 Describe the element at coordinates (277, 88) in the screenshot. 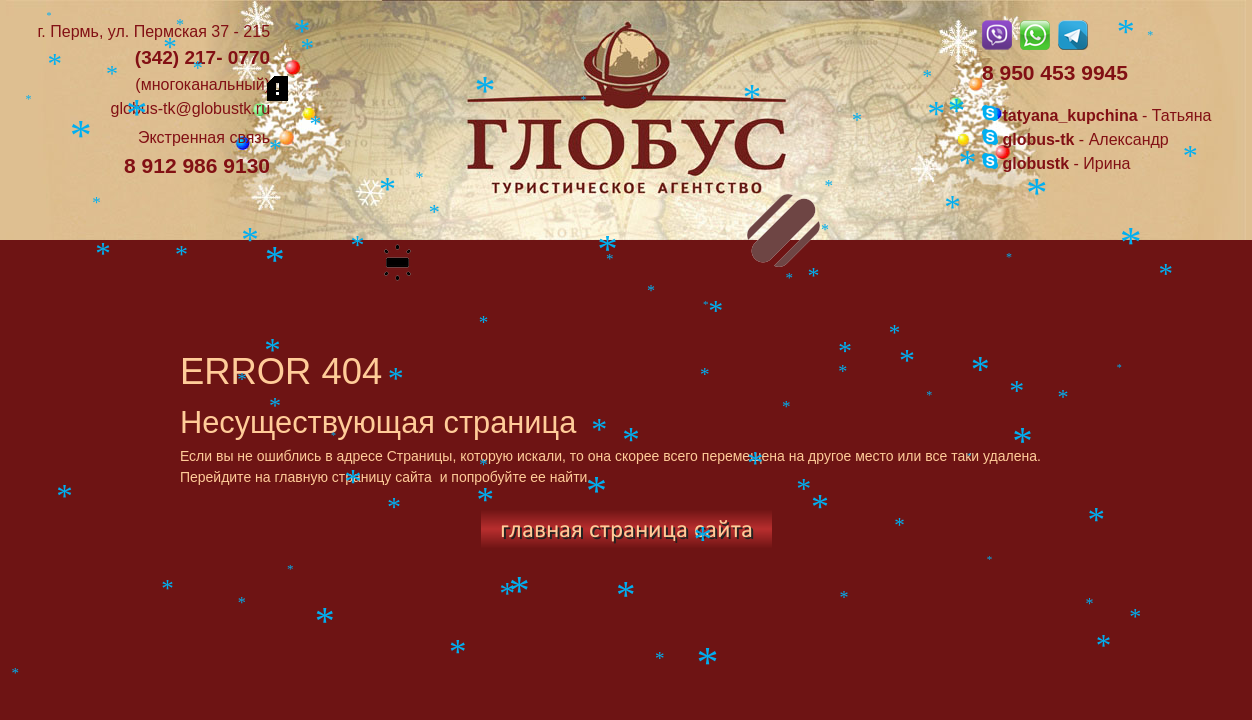

I see `sd card error or storage issue detected` at that location.